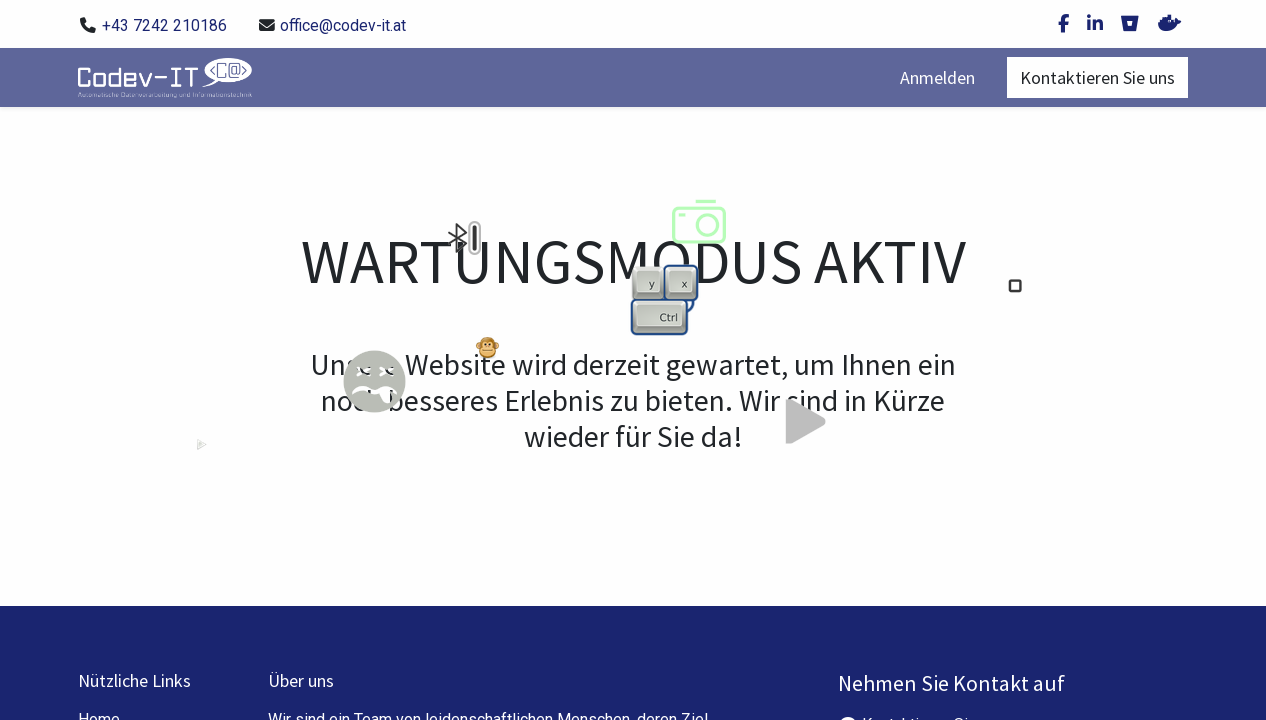  What do you see at coordinates (374, 381) in the screenshot?
I see `indicates feeling unwell or sick status` at bounding box center [374, 381].